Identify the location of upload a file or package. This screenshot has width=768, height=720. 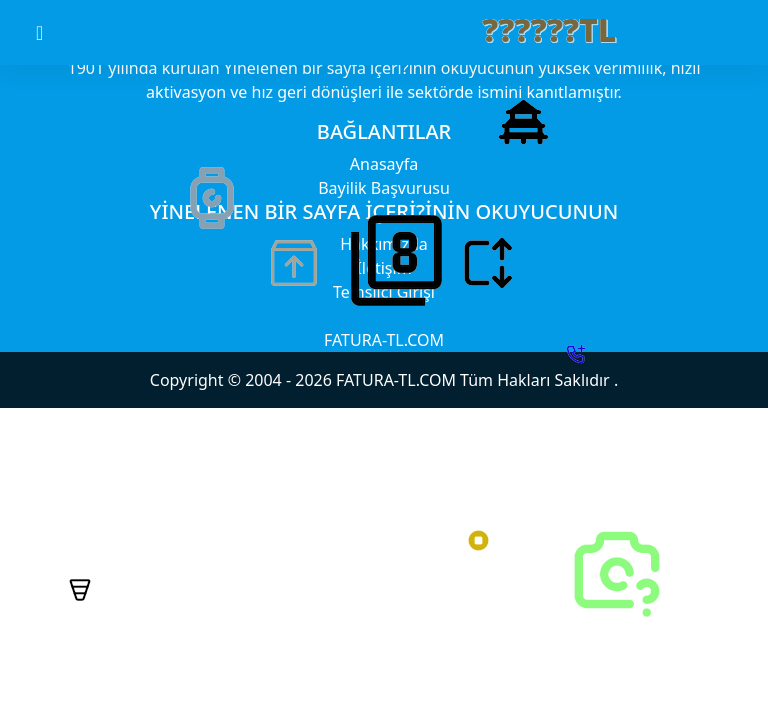
(294, 263).